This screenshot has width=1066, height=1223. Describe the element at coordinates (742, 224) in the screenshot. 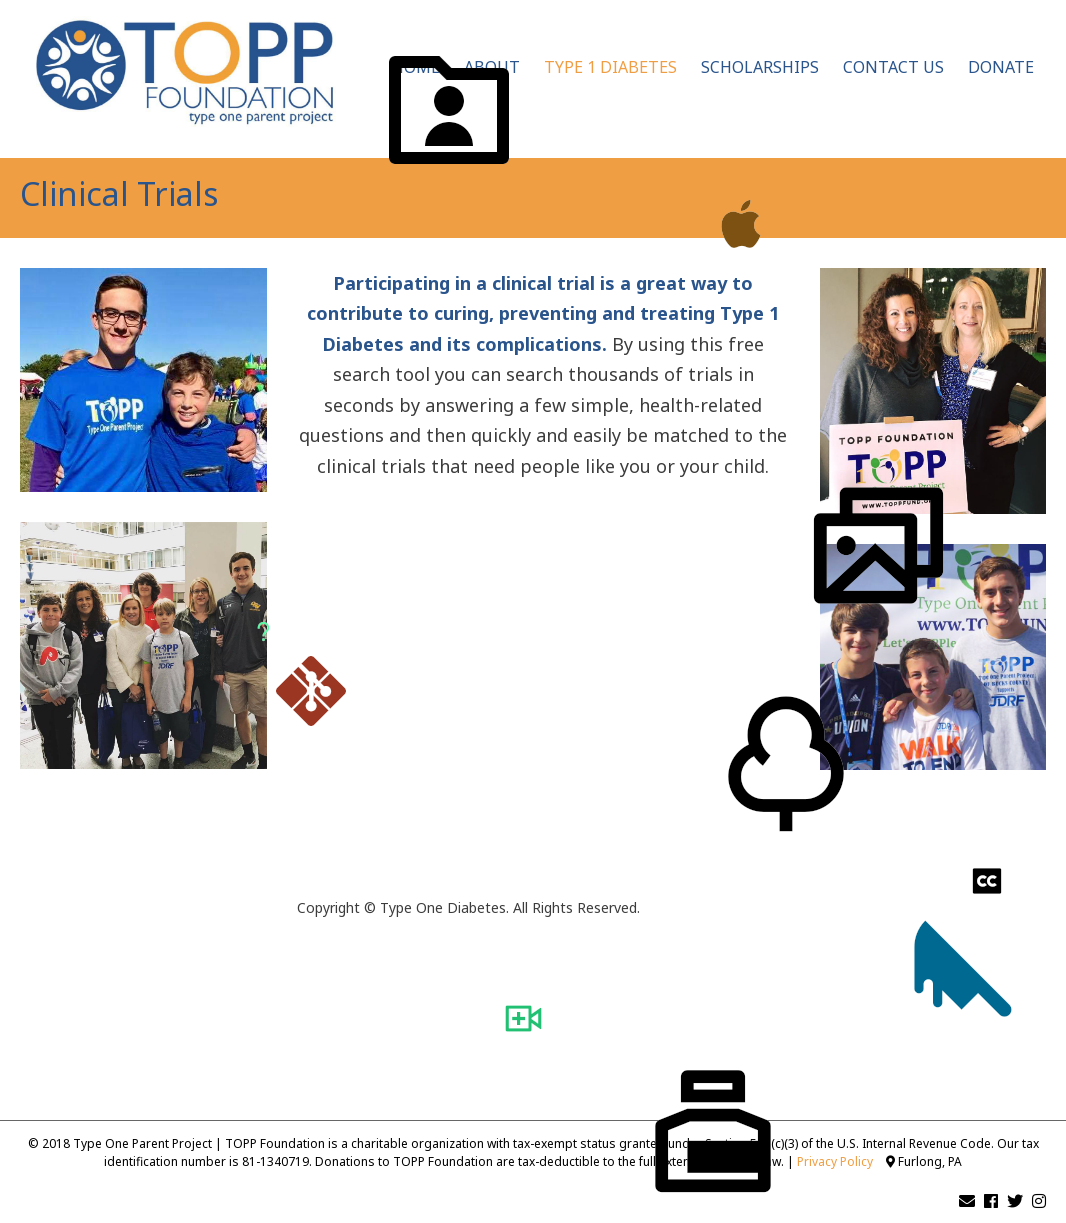

I see `Apple company logo` at that location.